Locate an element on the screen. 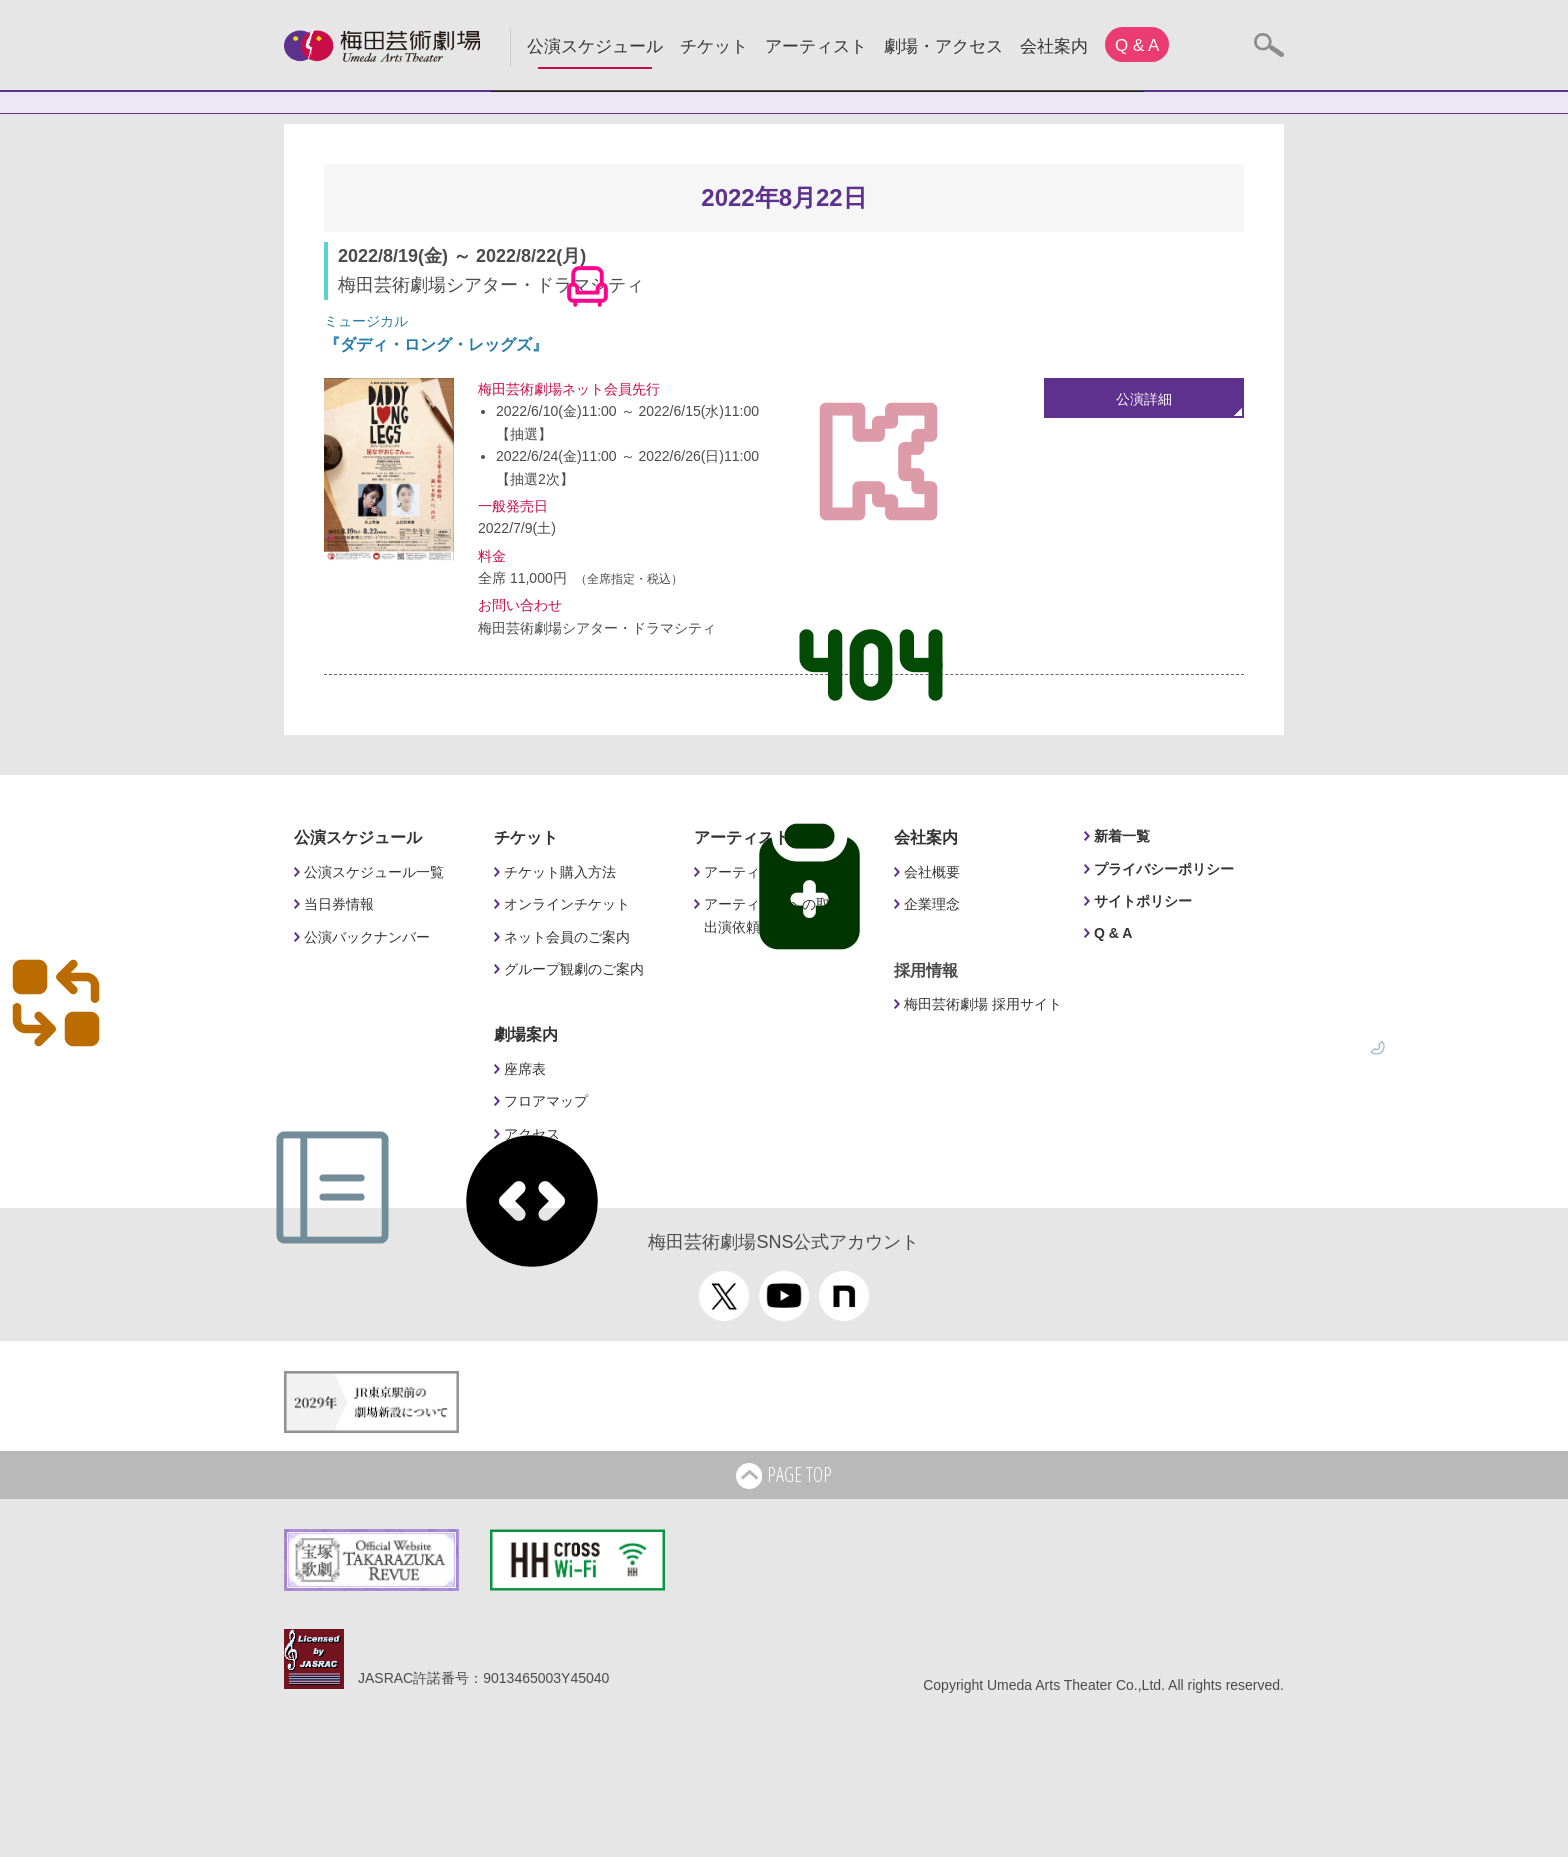 The image size is (1568, 1857). add new item to clipboard is located at coordinates (809, 886).